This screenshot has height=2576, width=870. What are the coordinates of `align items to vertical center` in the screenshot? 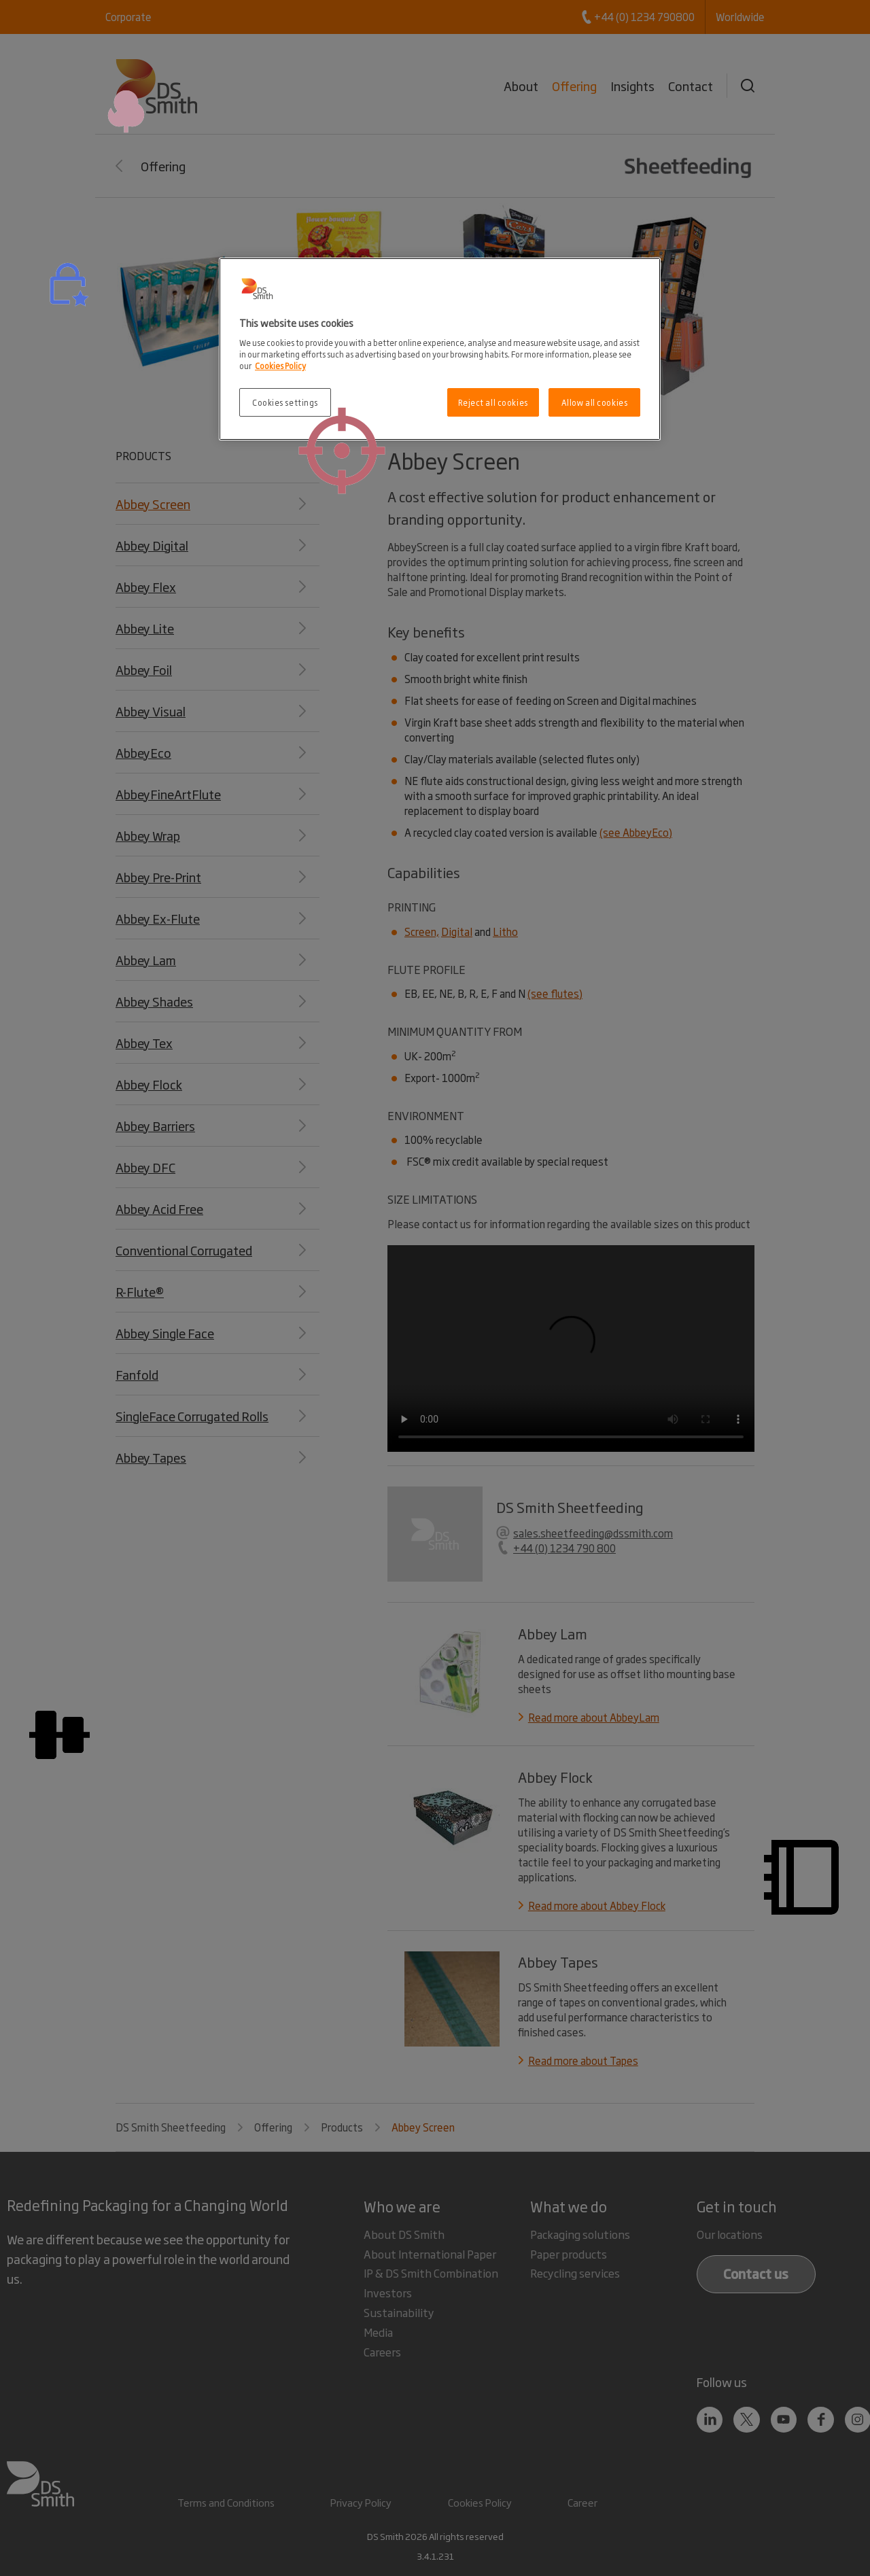 It's located at (59, 1735).